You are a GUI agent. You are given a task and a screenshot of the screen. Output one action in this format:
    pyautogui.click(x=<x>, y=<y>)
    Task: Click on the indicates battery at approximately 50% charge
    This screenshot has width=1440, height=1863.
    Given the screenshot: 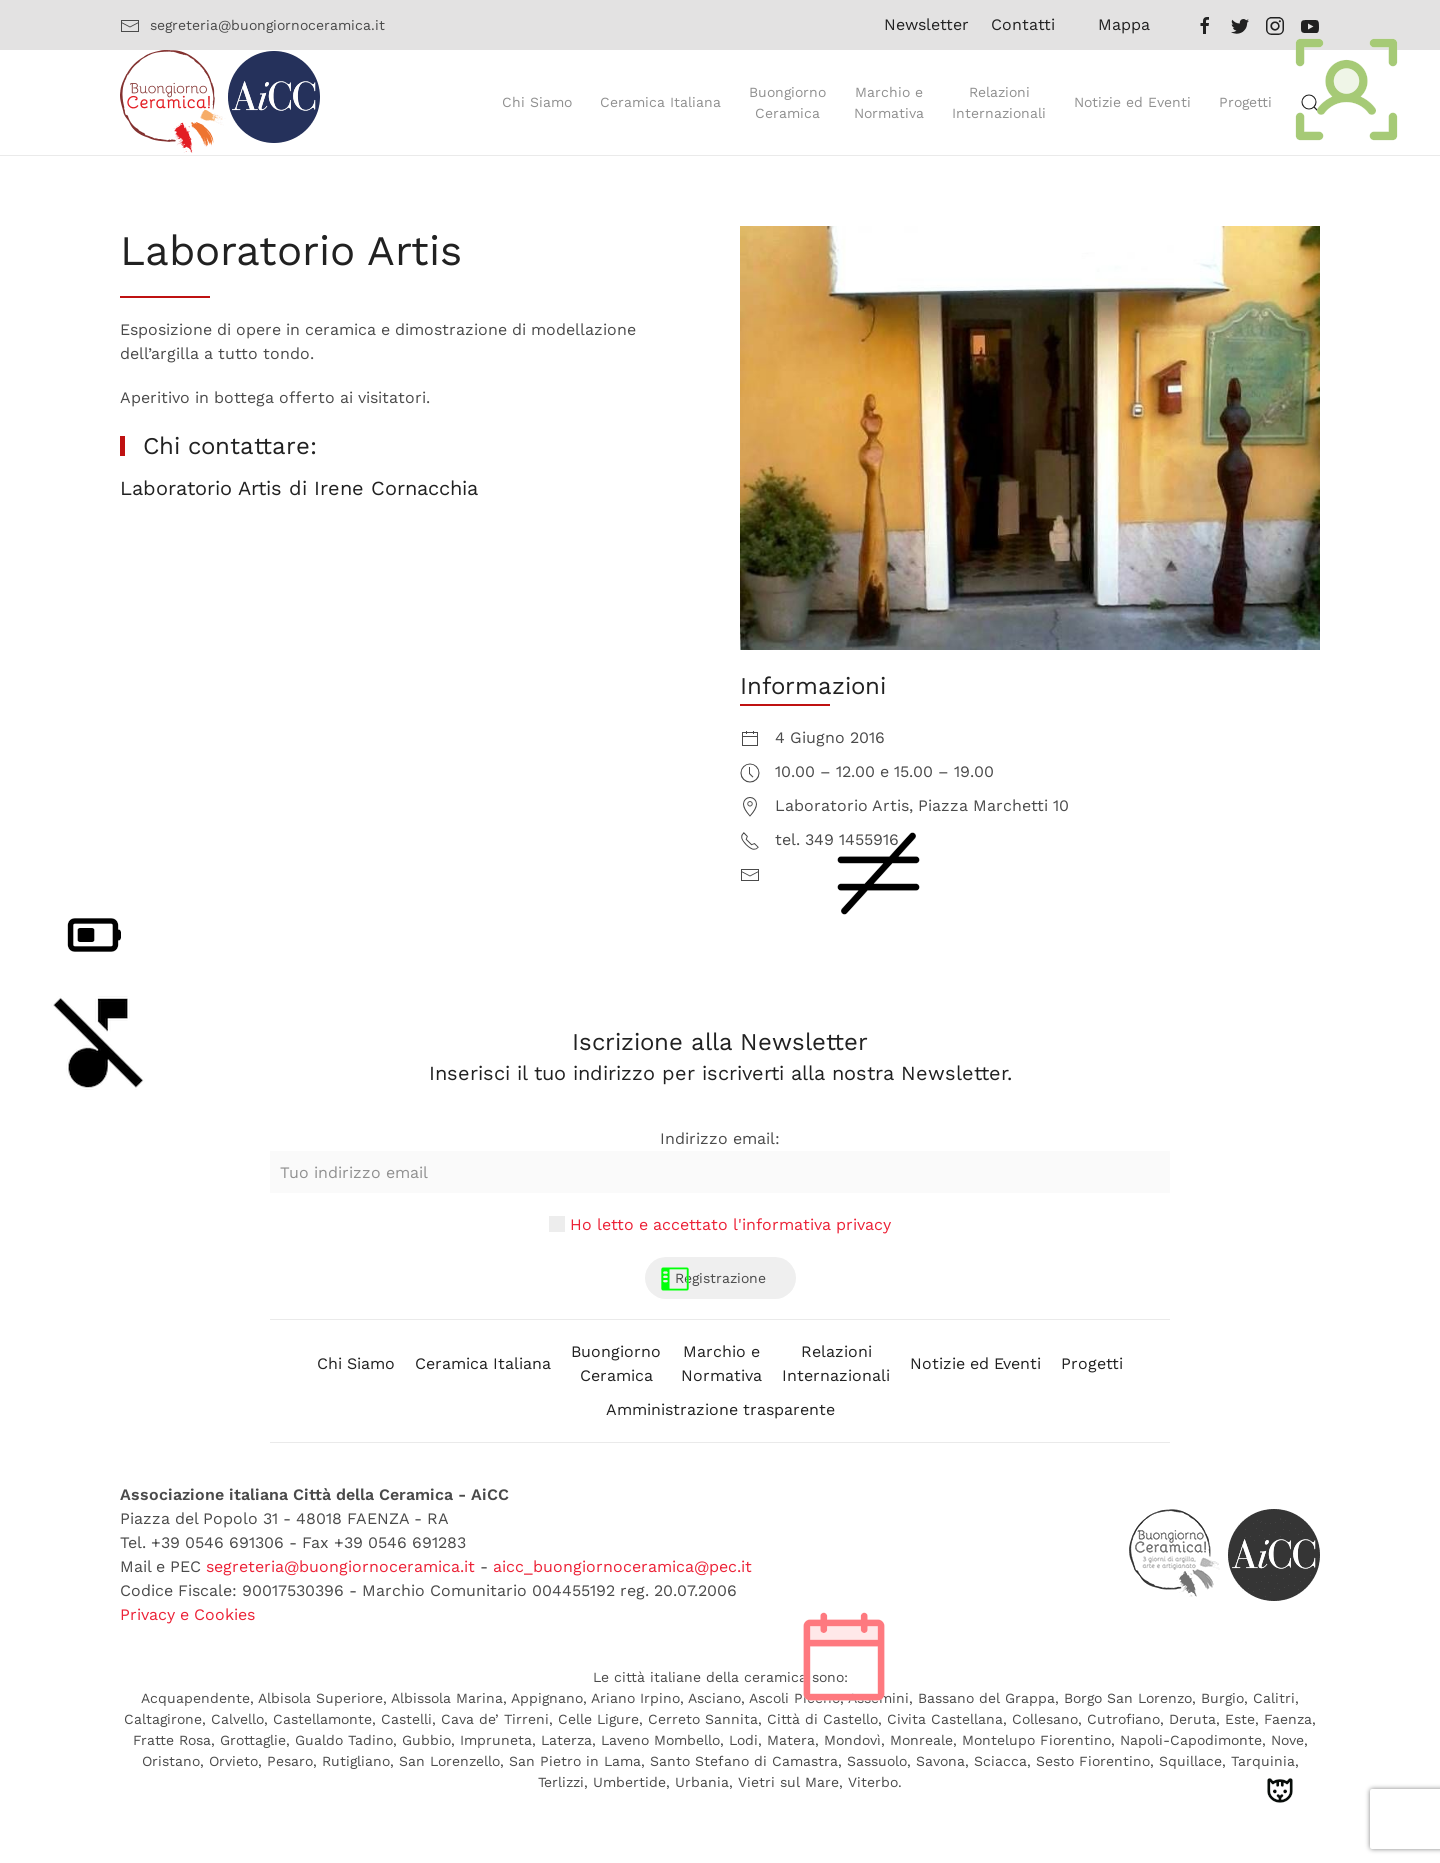 What is the action you would take?
    pyautogui.click(x=93, y=935)
    